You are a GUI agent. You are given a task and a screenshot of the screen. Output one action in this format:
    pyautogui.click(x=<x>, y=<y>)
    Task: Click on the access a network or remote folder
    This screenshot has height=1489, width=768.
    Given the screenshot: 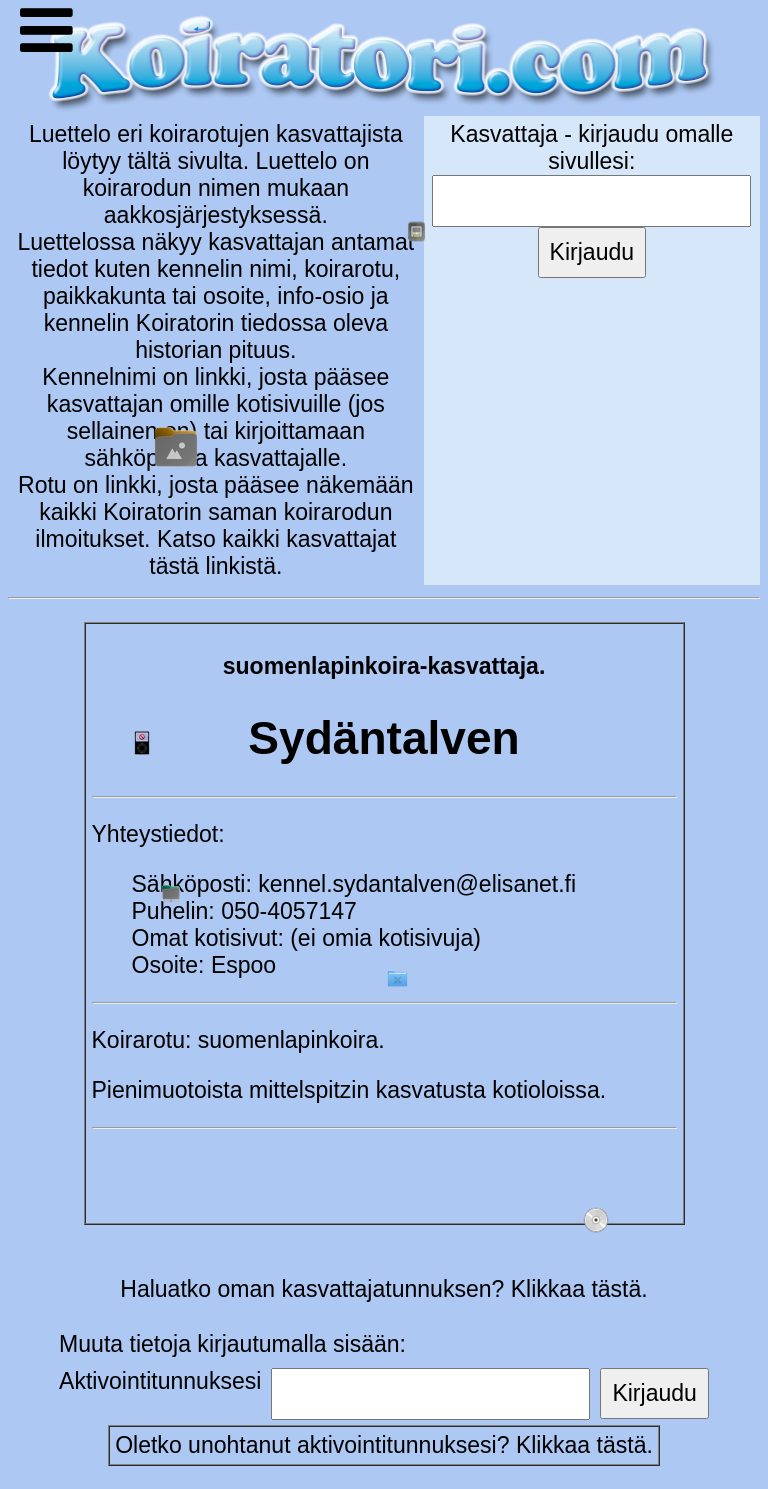 What is the action you would take?
    pyautogui.click(x=171, y=893)
    